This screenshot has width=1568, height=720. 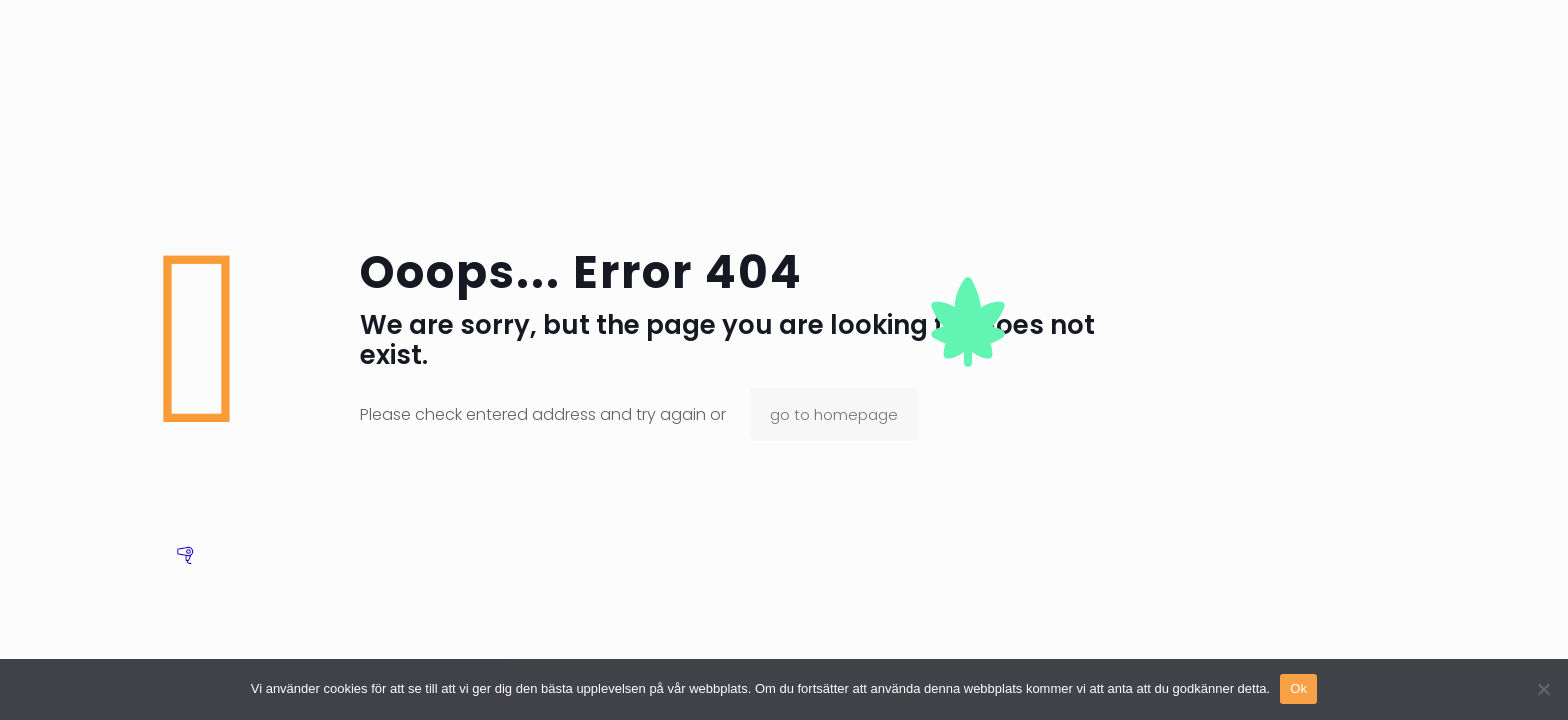 I want to click on hair styling or salon services, so click(x=185, y=554).